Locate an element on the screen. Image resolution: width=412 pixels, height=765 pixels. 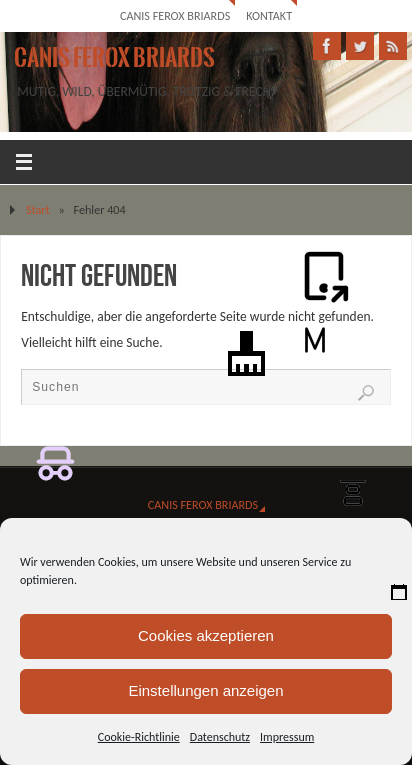
view today's date is located at coordinates (399, 592).